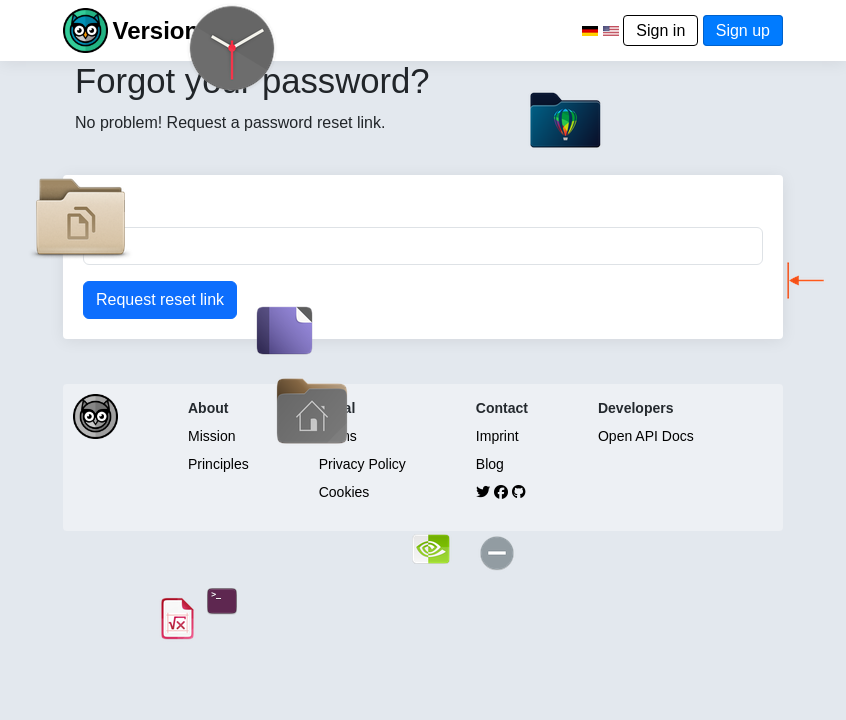  What do you see at coordinates (222, 601) in the screenshot?
I see `open terminal application` at bounding box center [222, 601].